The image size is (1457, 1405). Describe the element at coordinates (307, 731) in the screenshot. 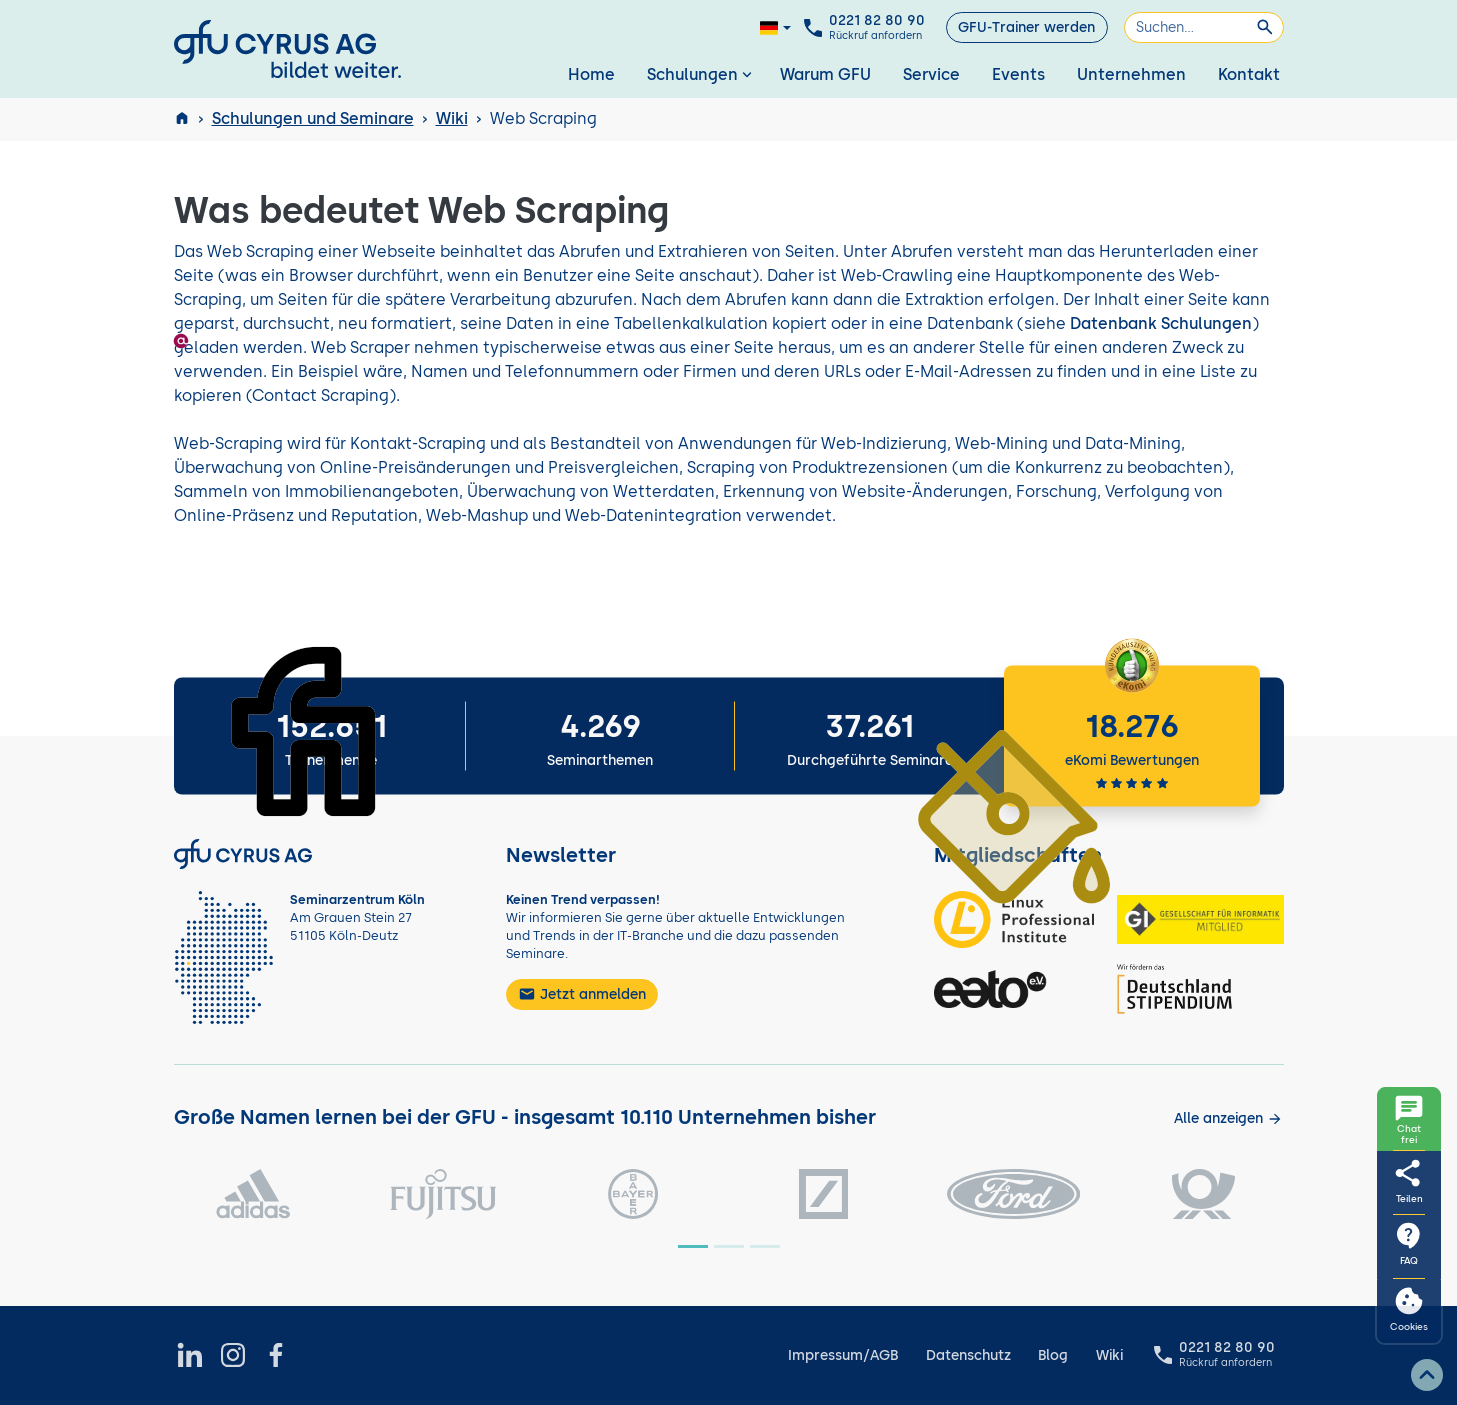

I see `open fiverr freelance marketplace` at that location.